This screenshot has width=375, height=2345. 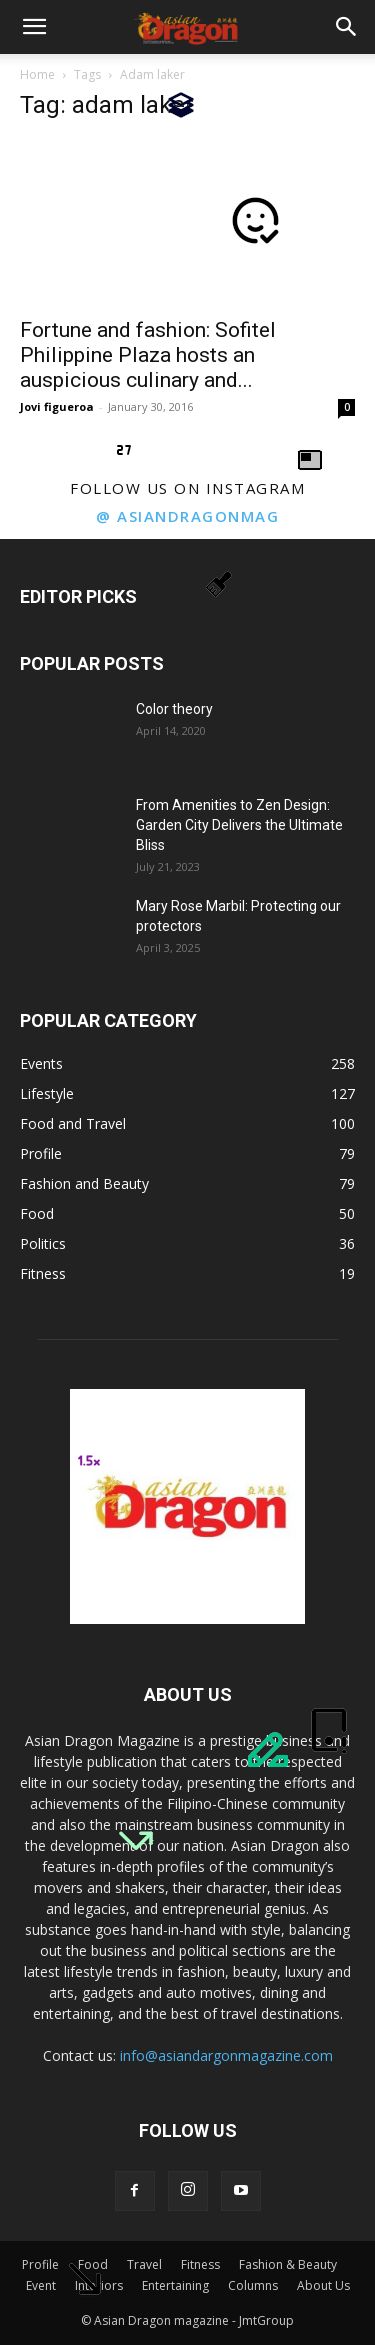 I want to click on access featured or highlighted video content, so click(x=310, y=460).